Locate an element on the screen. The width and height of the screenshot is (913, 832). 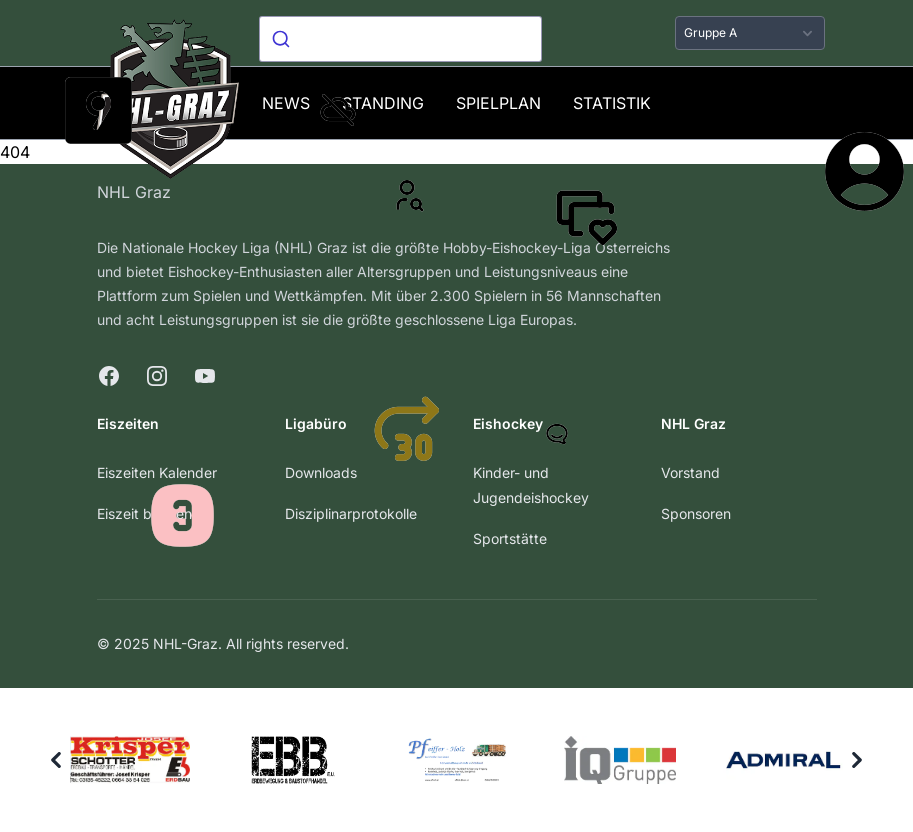
cloud sync or storage is unavailable is located at coordinates (338, 110).